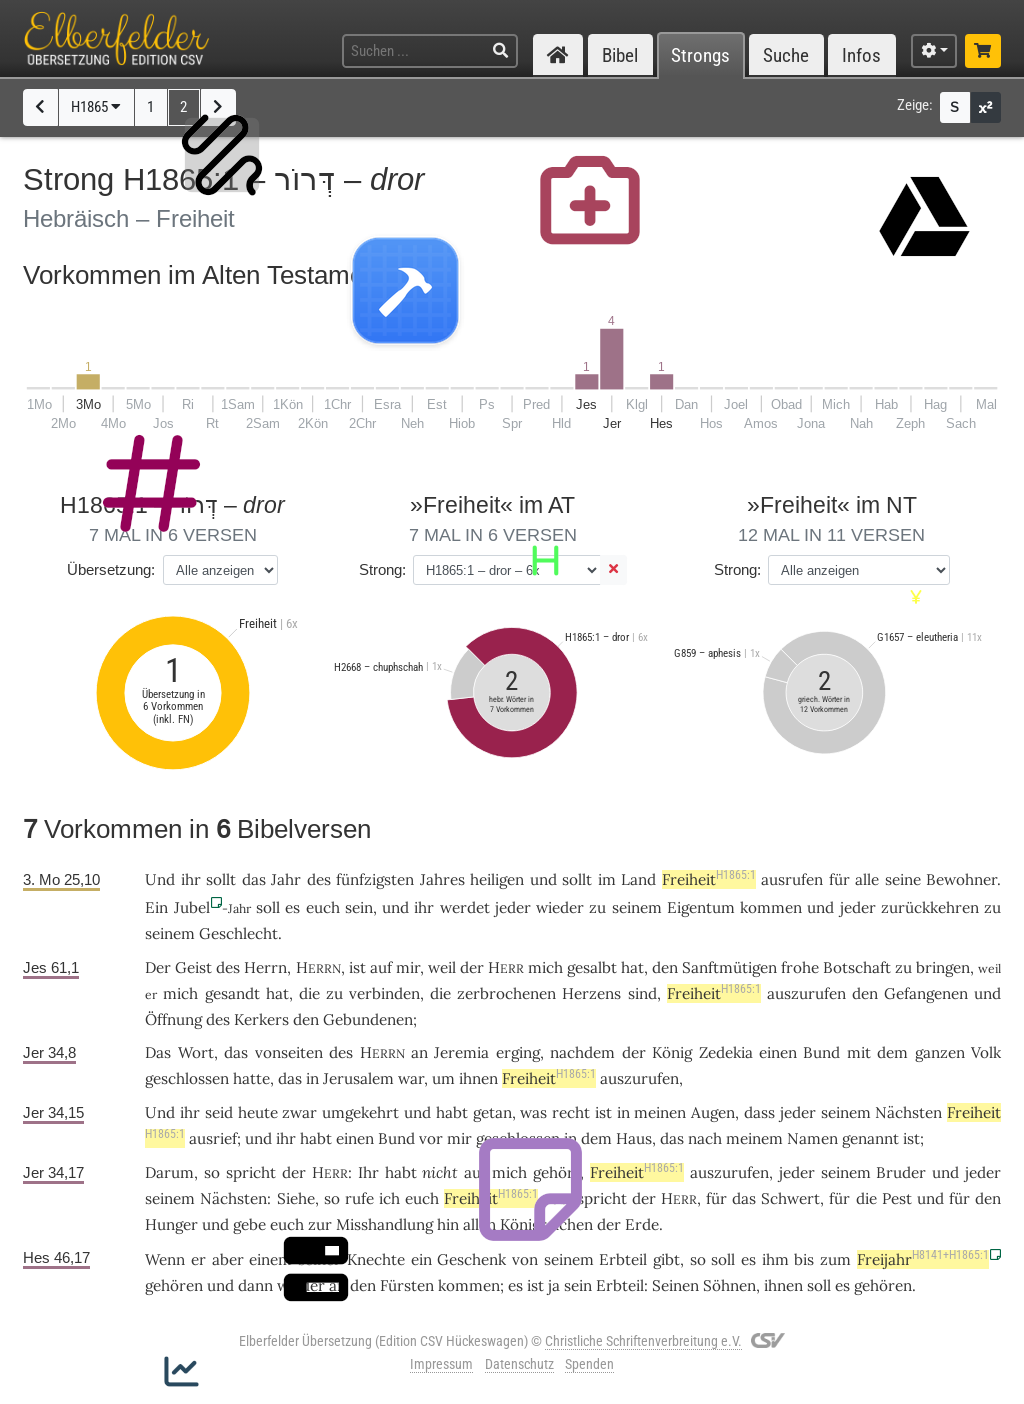 The width and height of the screenshot is (1024, 1404). What do you see at coordinates (181, 1371) in the screenshot?
I see `view analytics or statistics` at bounding box center [181, 1371].